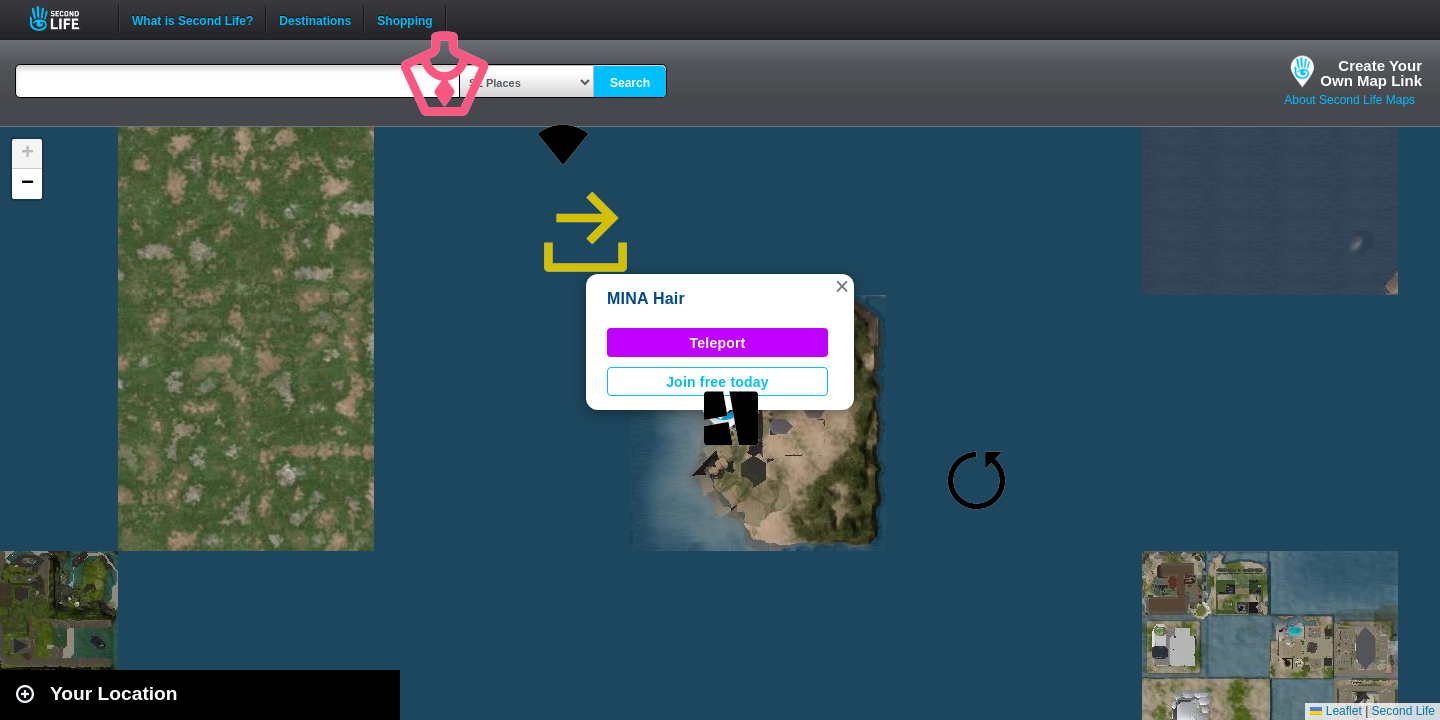  Describe the element at coordinates (731, 418) in the screenshot. I see `create a photo collage` at that location.